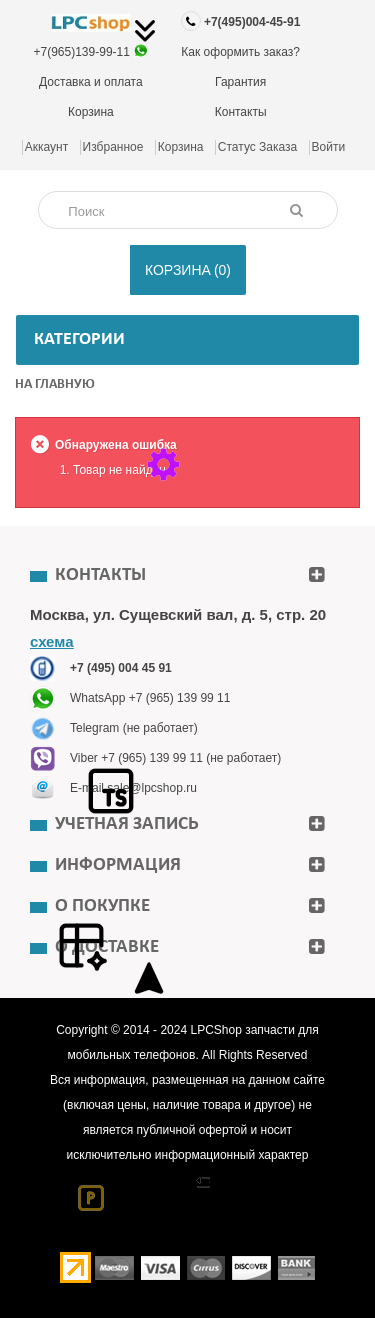 The height and width of the screenshot is (1318, 375). I want to click on indicates a TypeScript file or project, so click(111, 791).